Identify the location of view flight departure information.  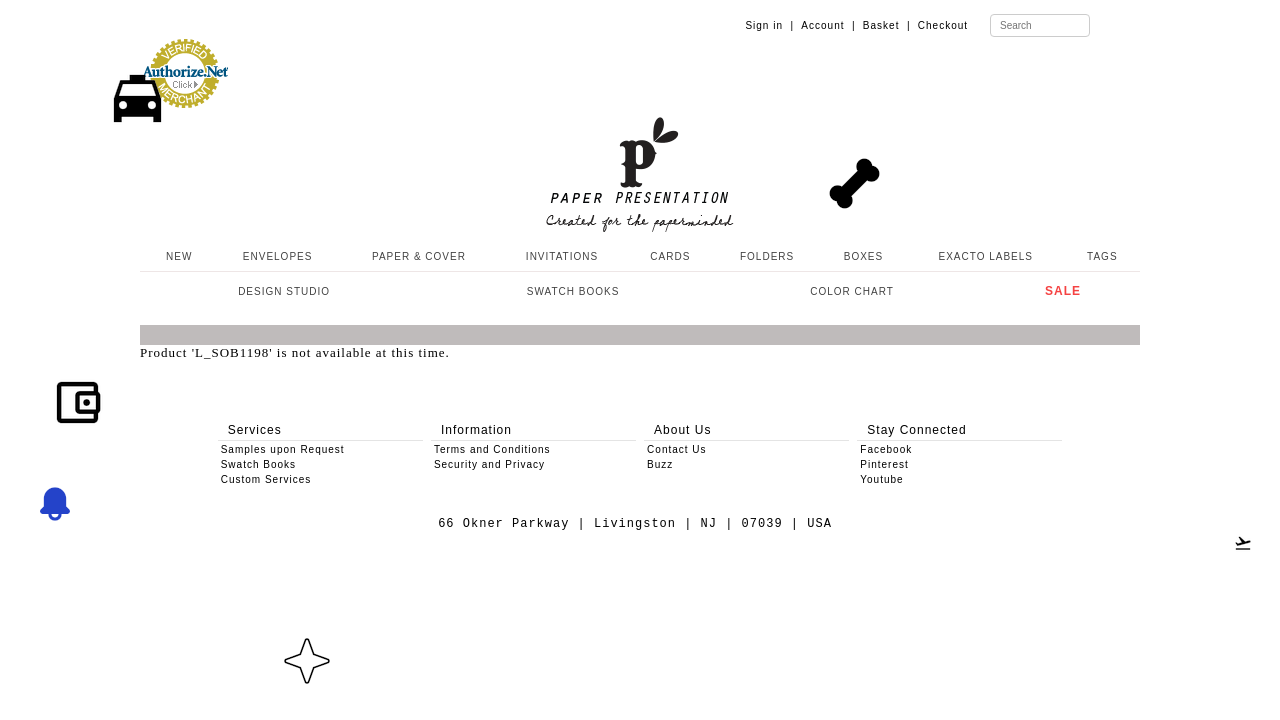
(1243, 543).